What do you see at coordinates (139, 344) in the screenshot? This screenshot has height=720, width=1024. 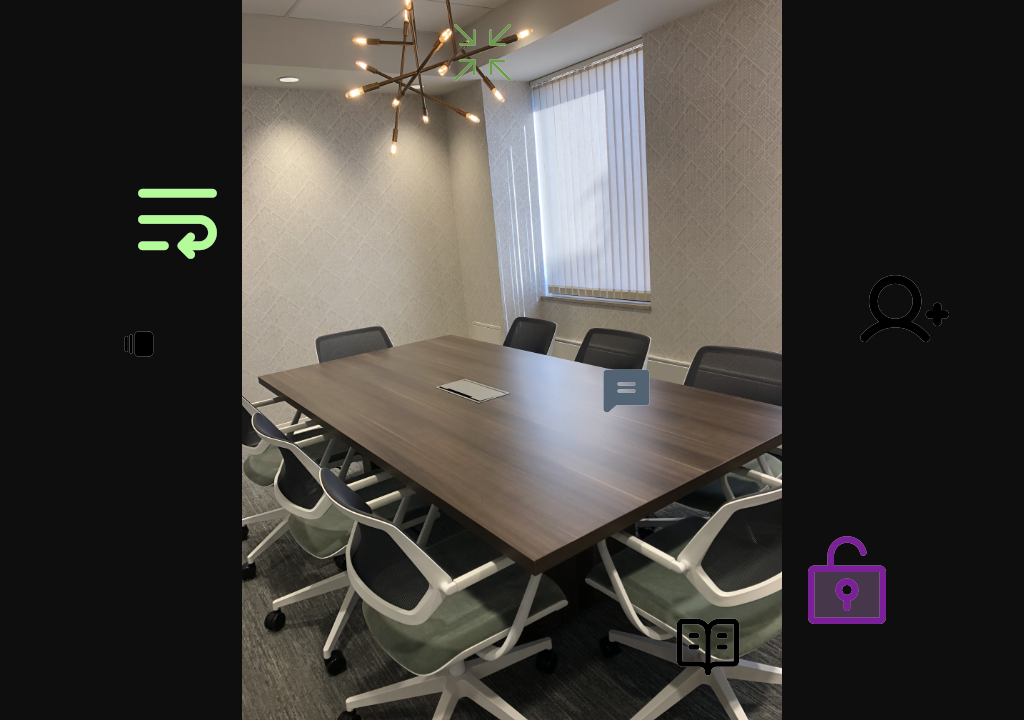 I see `view version history` at bounding box center [139, 344].